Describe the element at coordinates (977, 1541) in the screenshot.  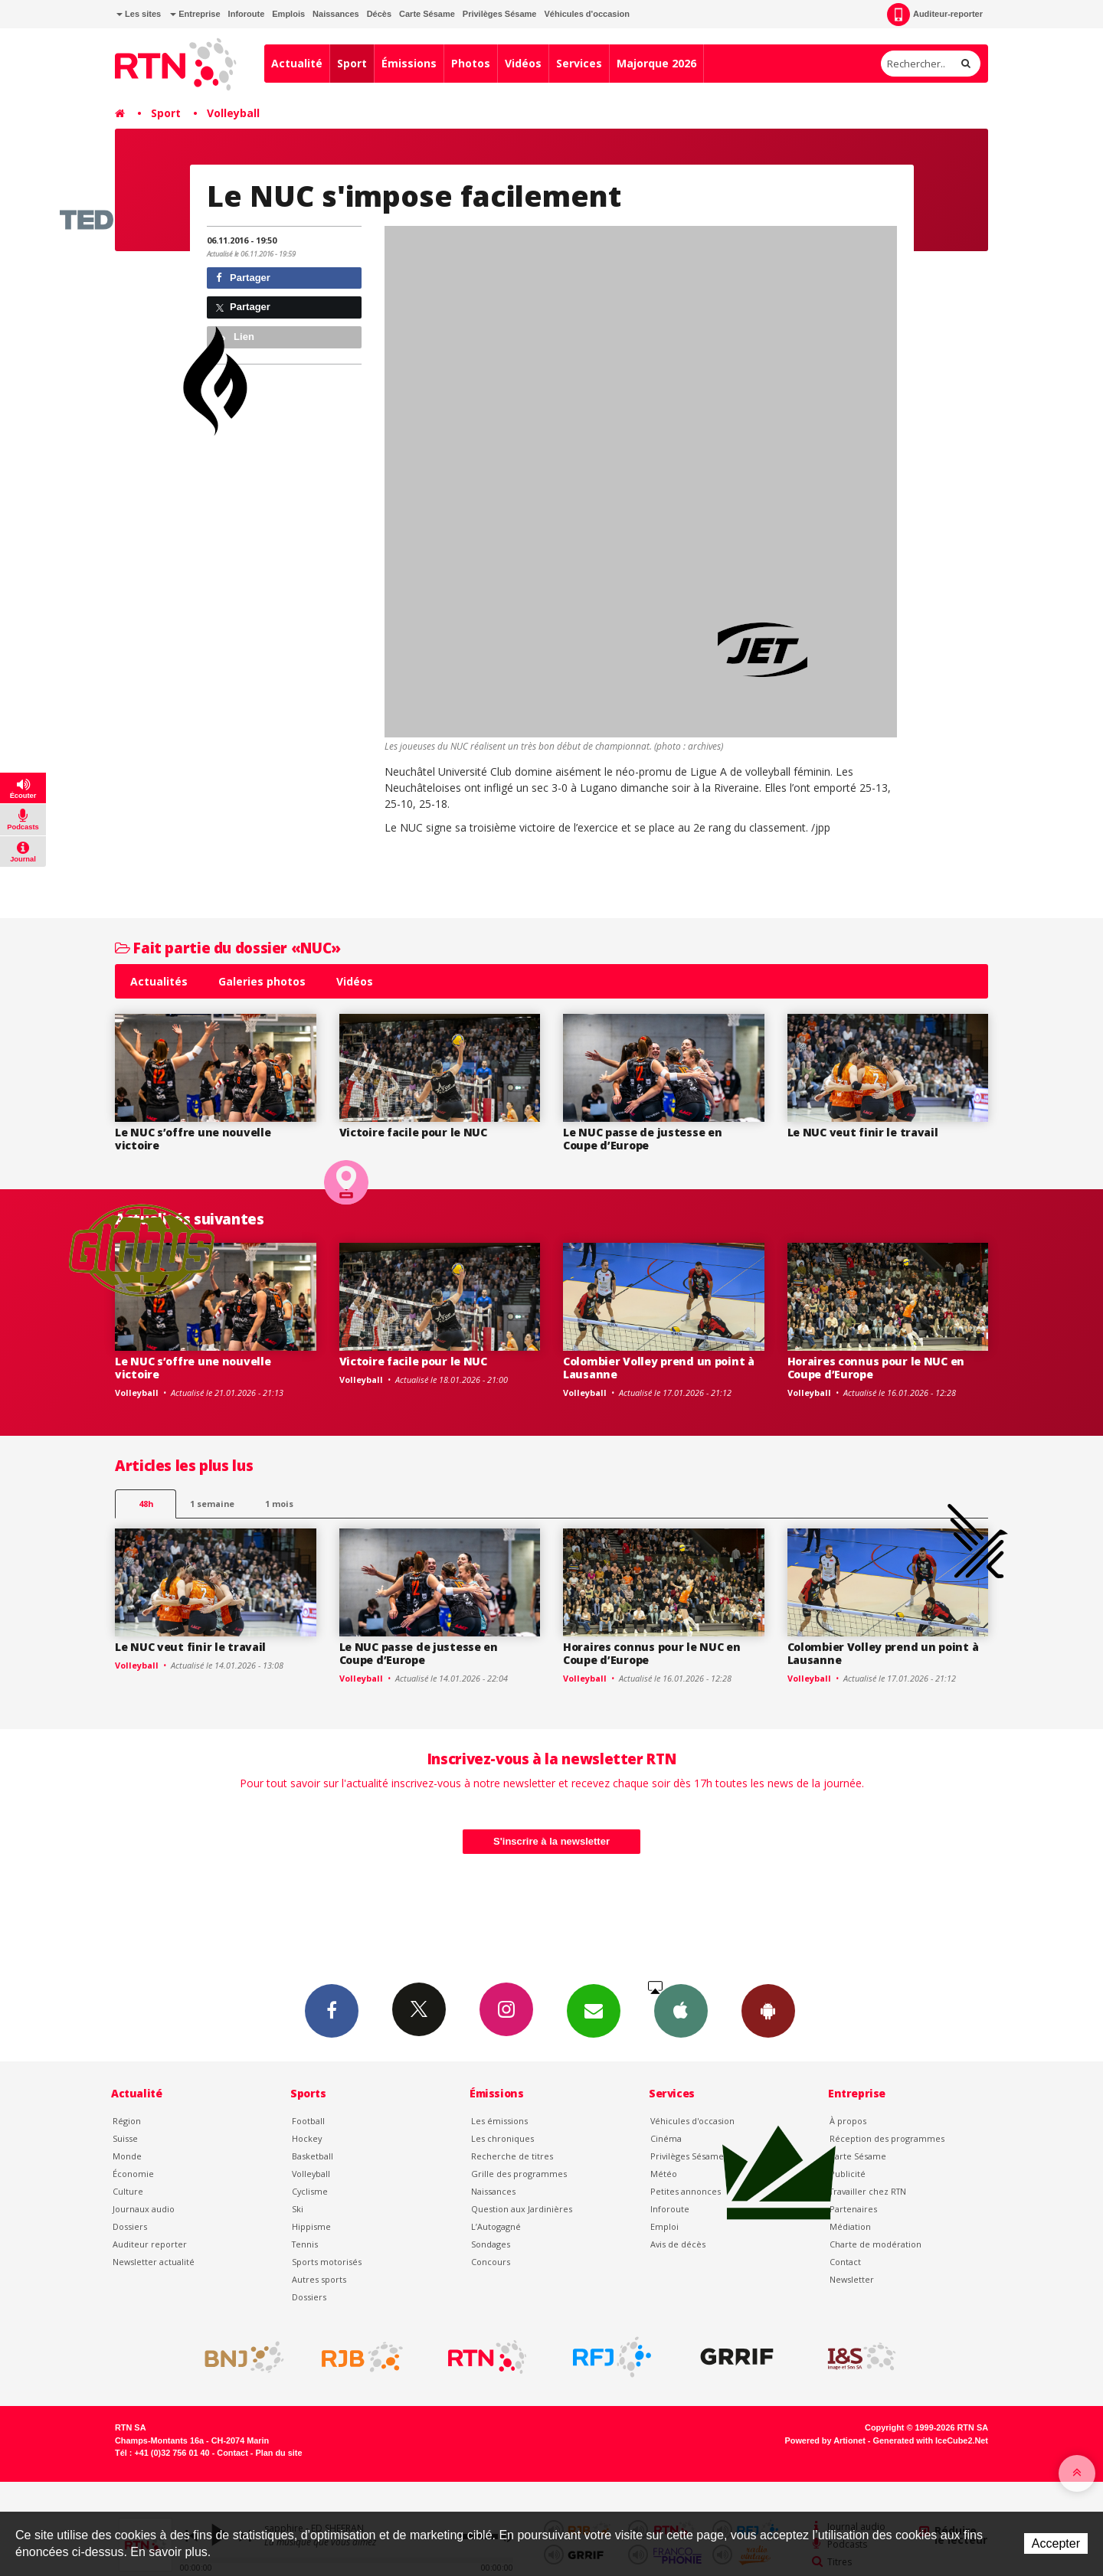
I see `Falco open-source security tool logo` at that location.